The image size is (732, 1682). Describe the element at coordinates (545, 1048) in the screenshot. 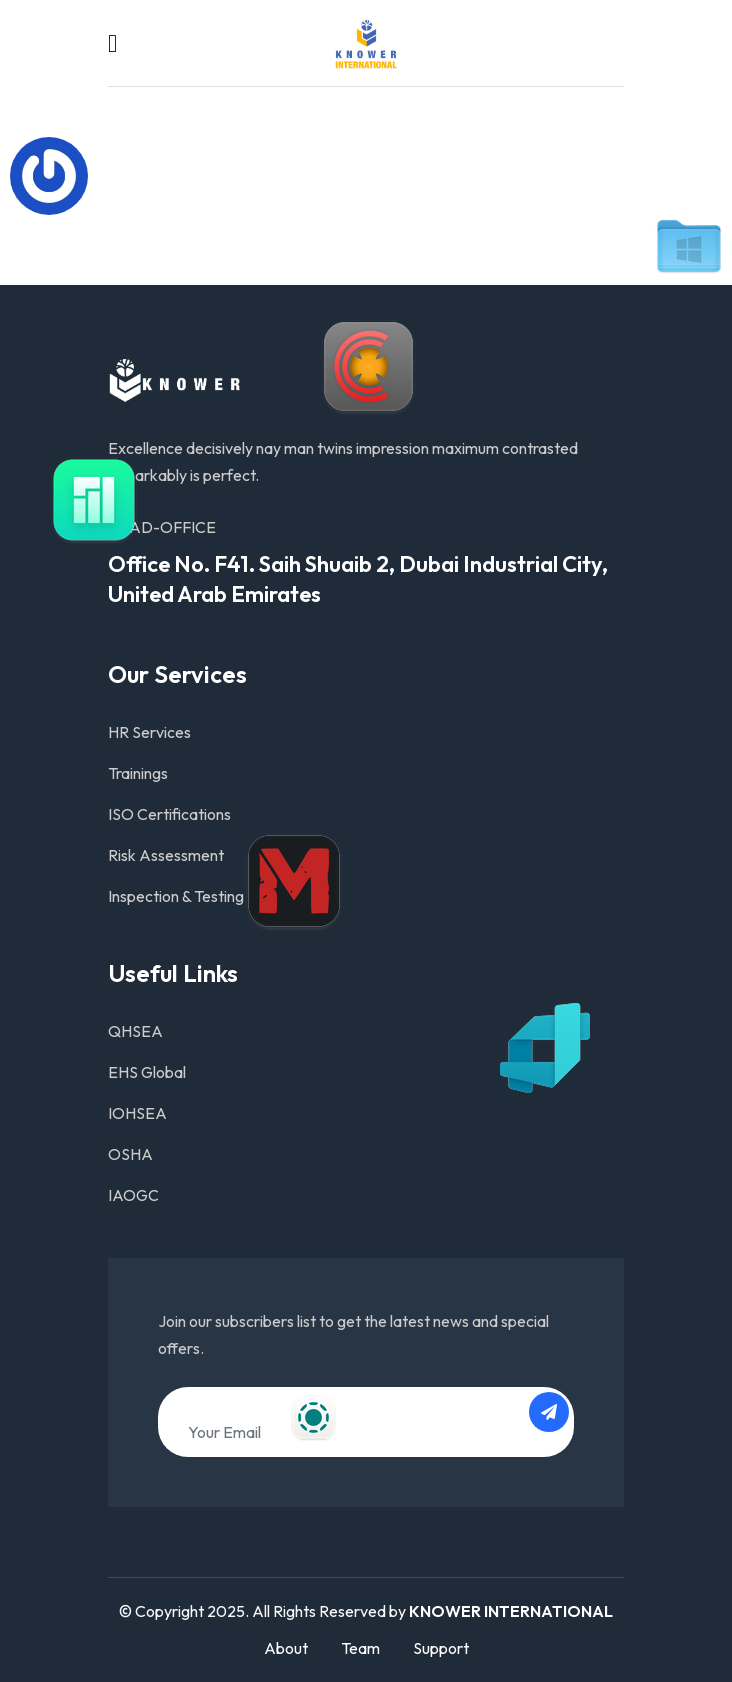

I see `open visualblend application` at that location.